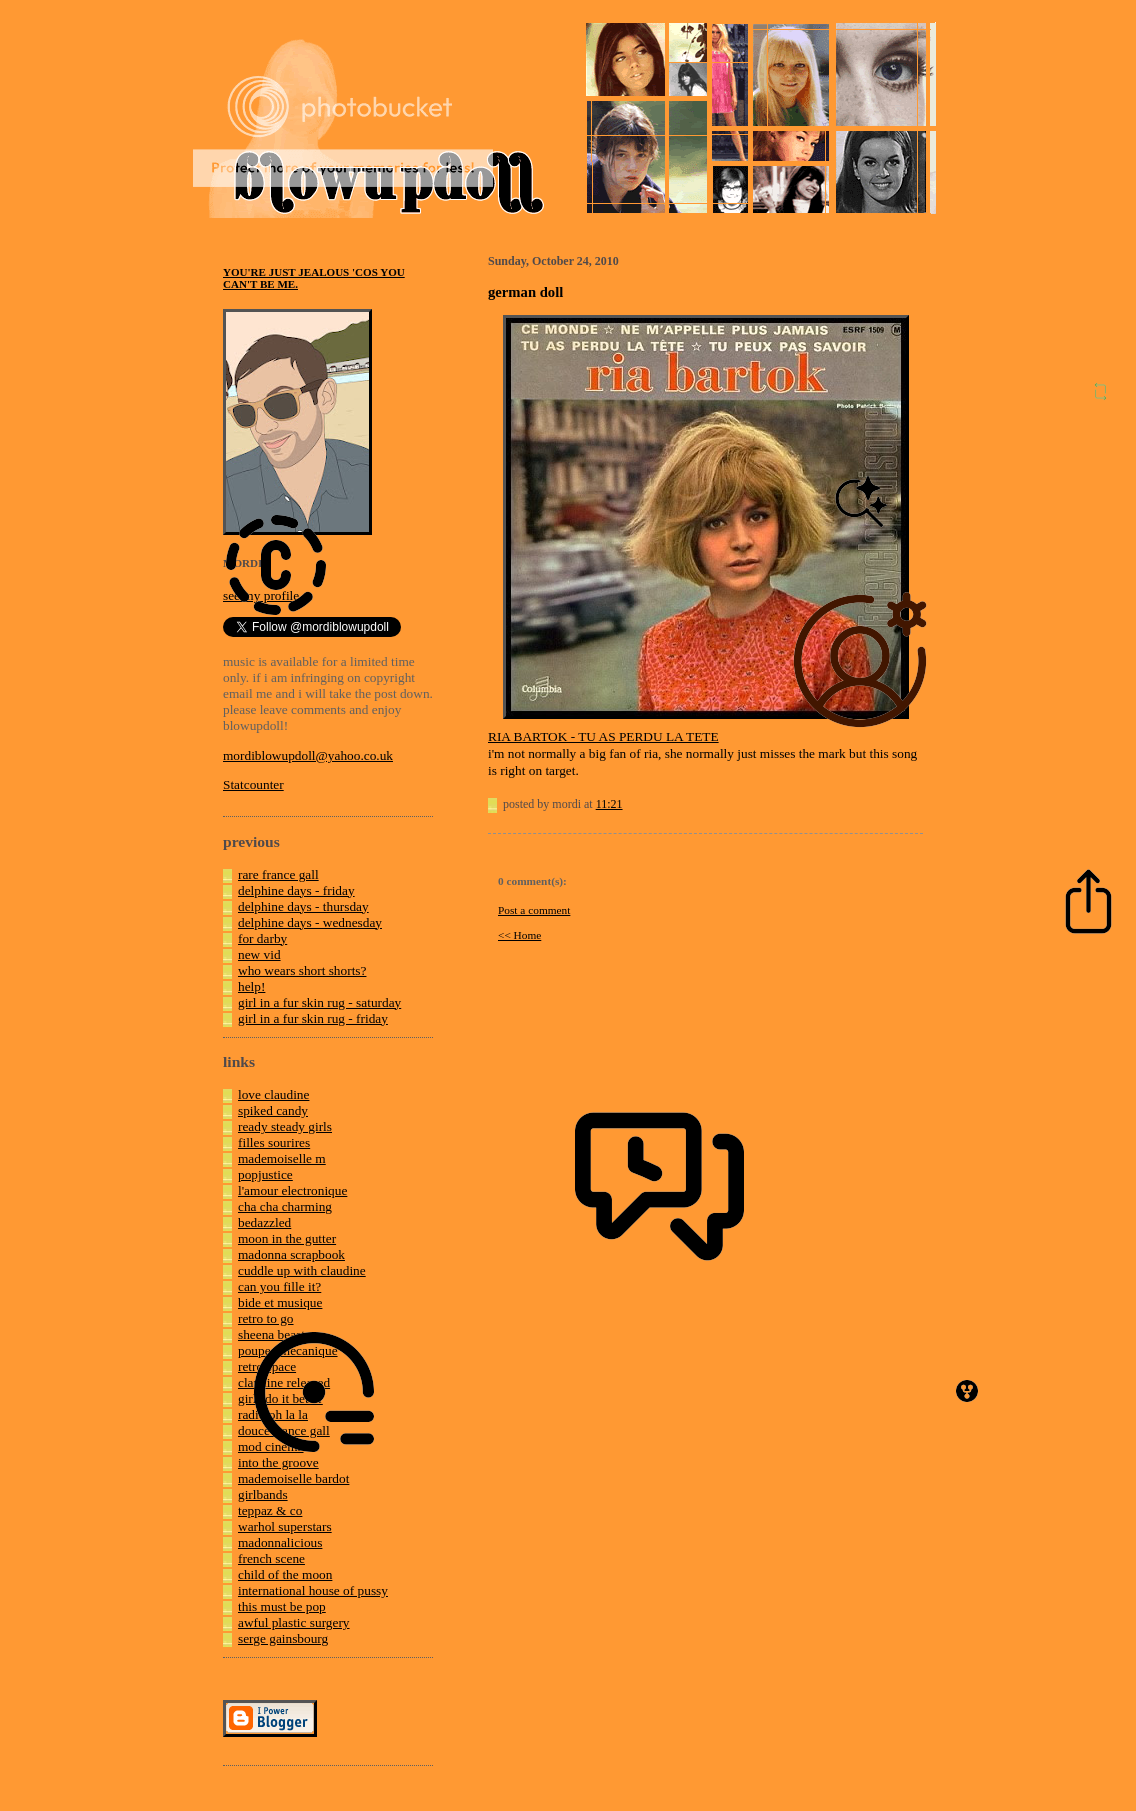  Describe the element at coordinates (860, 661) in the screenshot. I see `access user profile settings` at that location.